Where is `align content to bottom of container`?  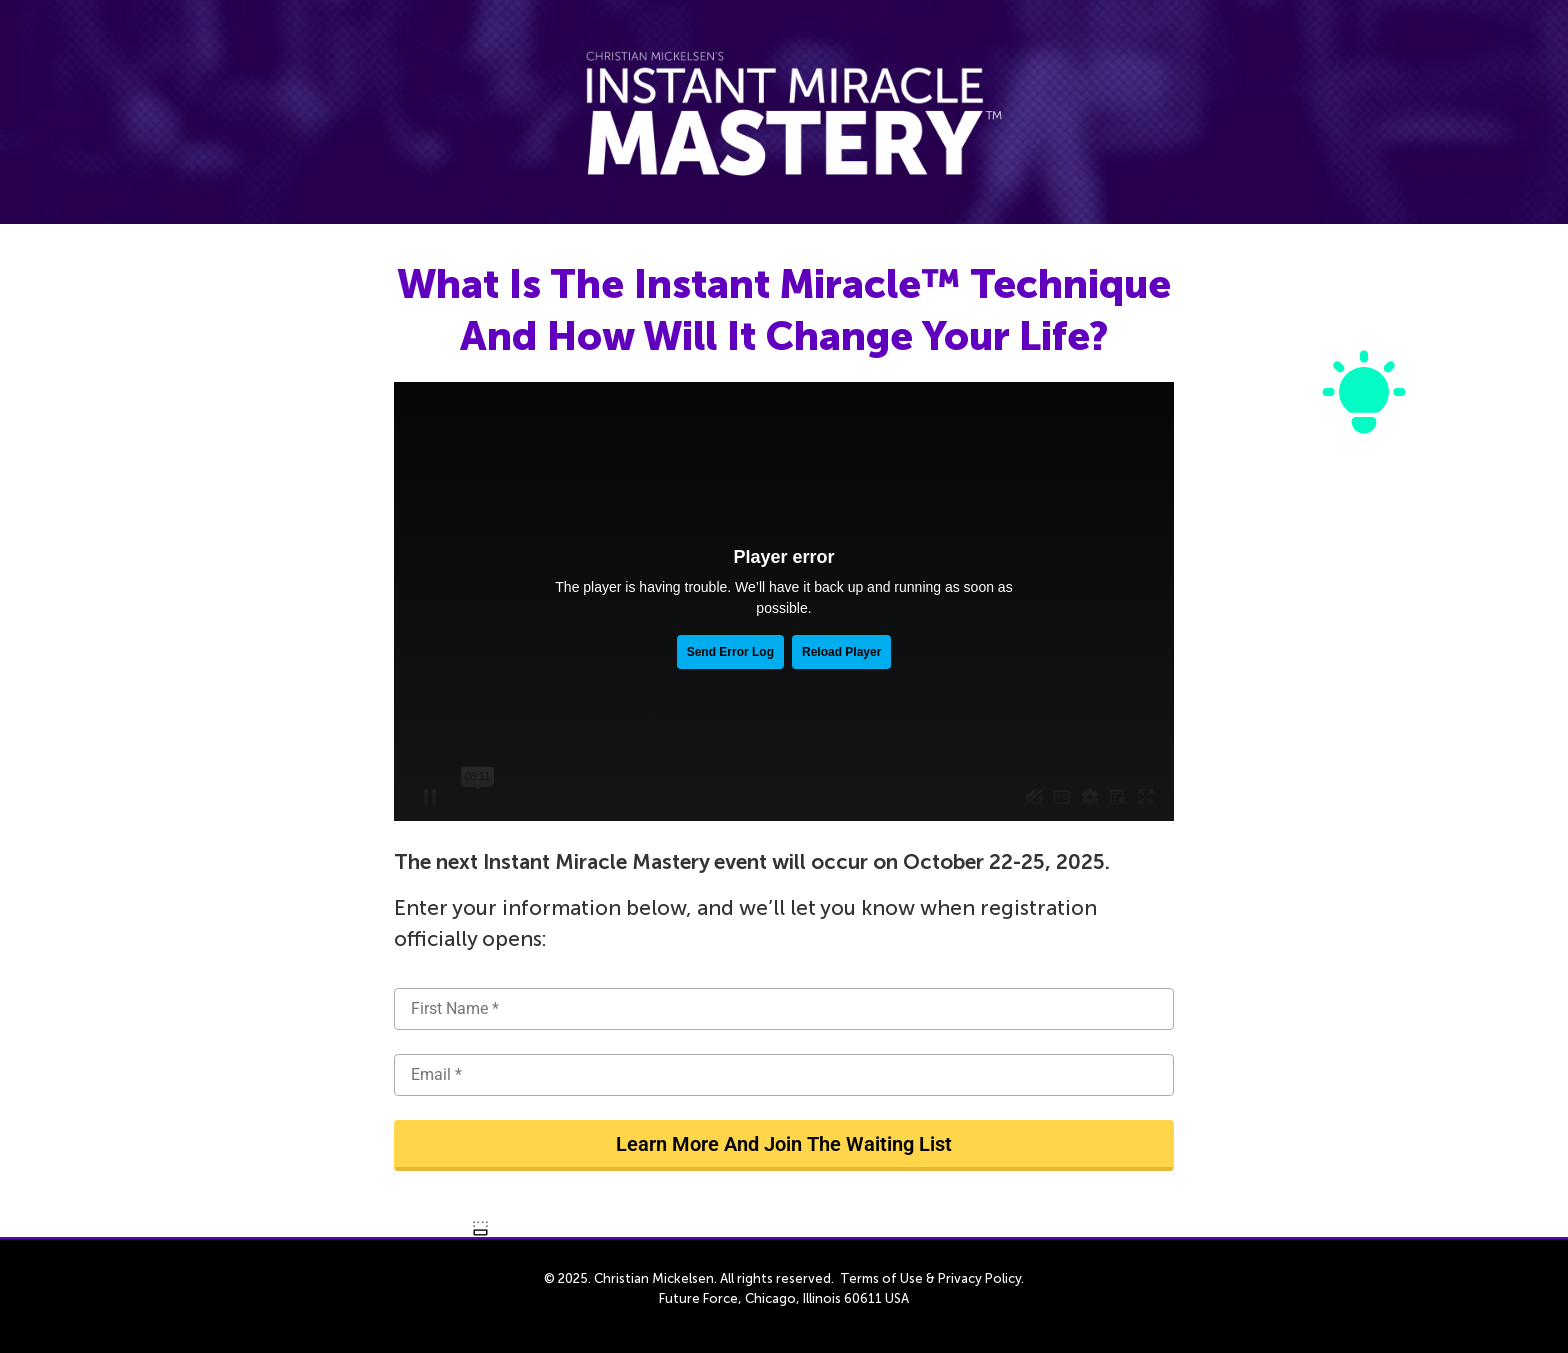
align content to bottom of container is located at coordinates (480, 1228).